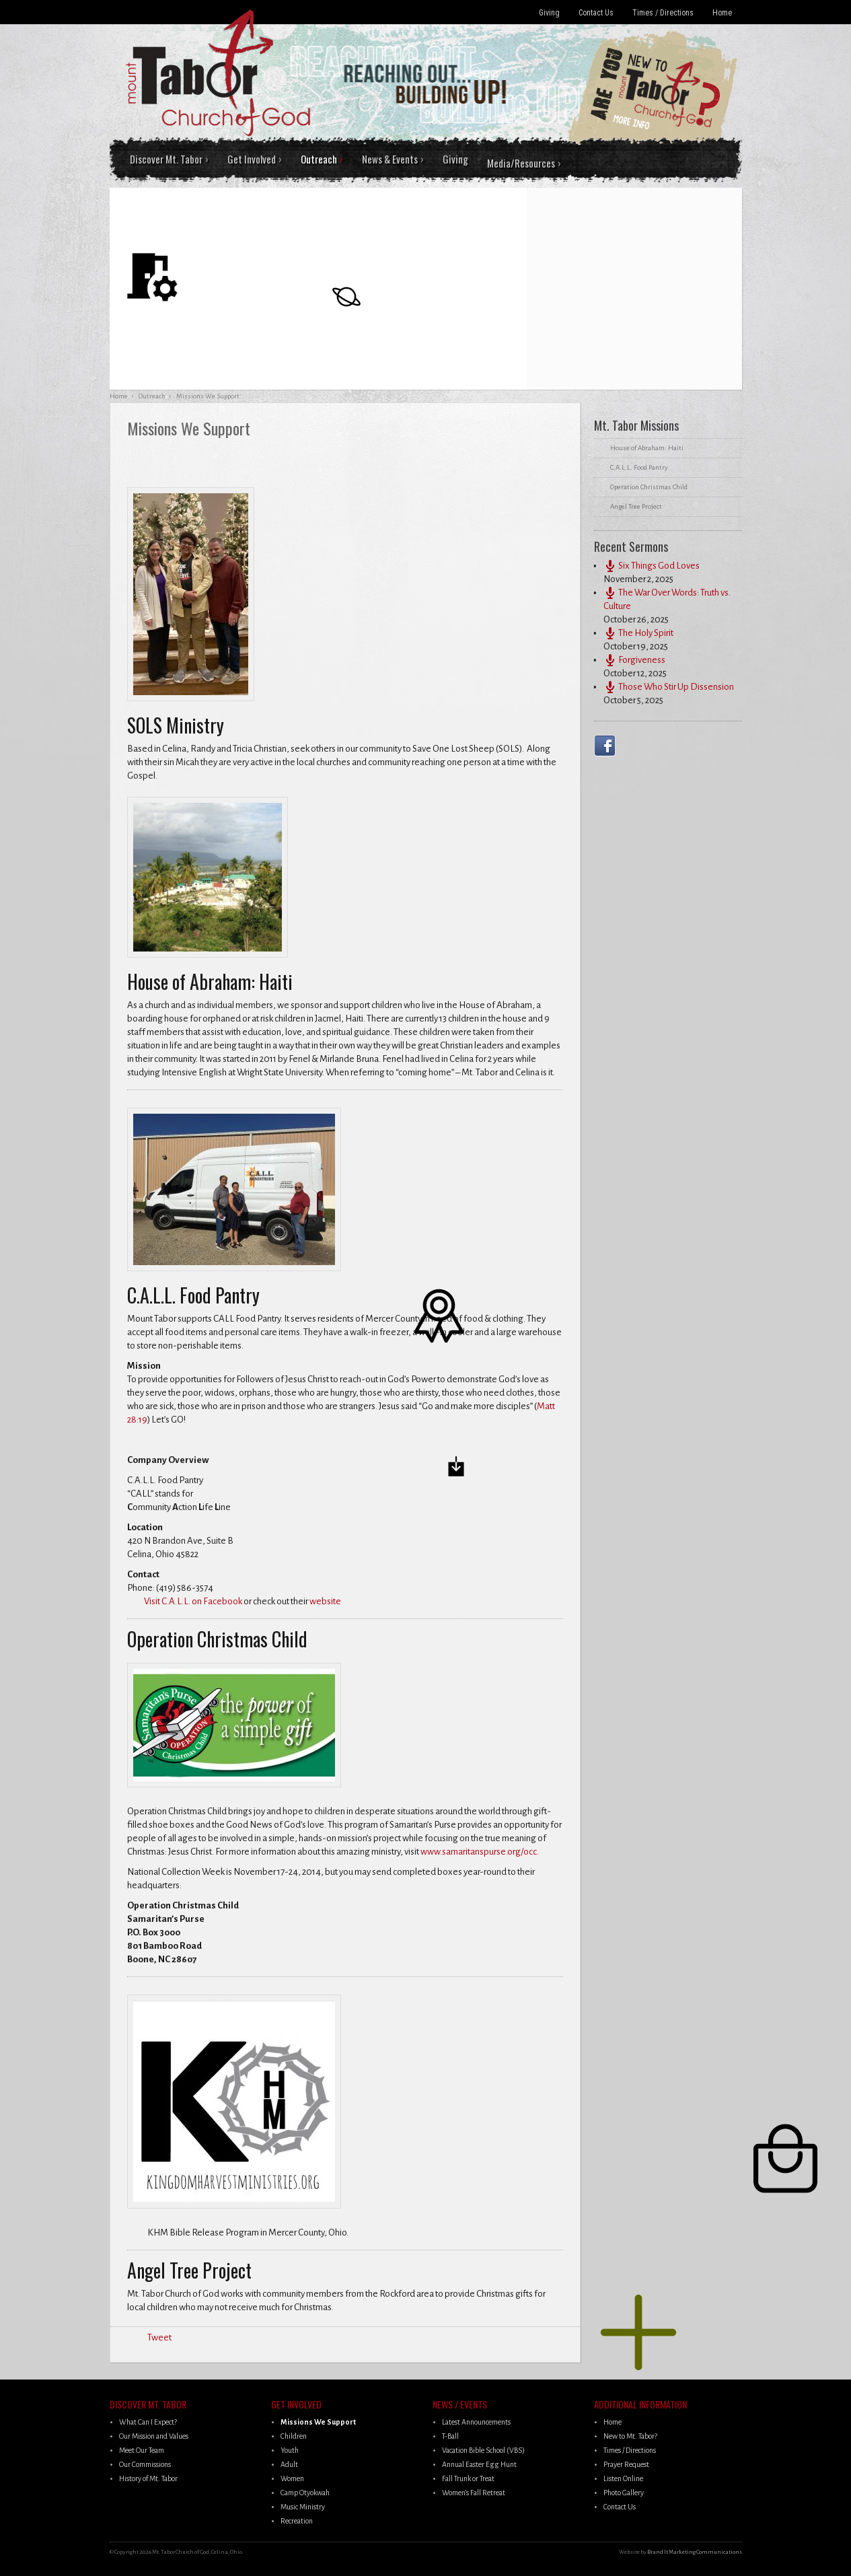  I want to click on adjust room or space settings, so click(150, 276).